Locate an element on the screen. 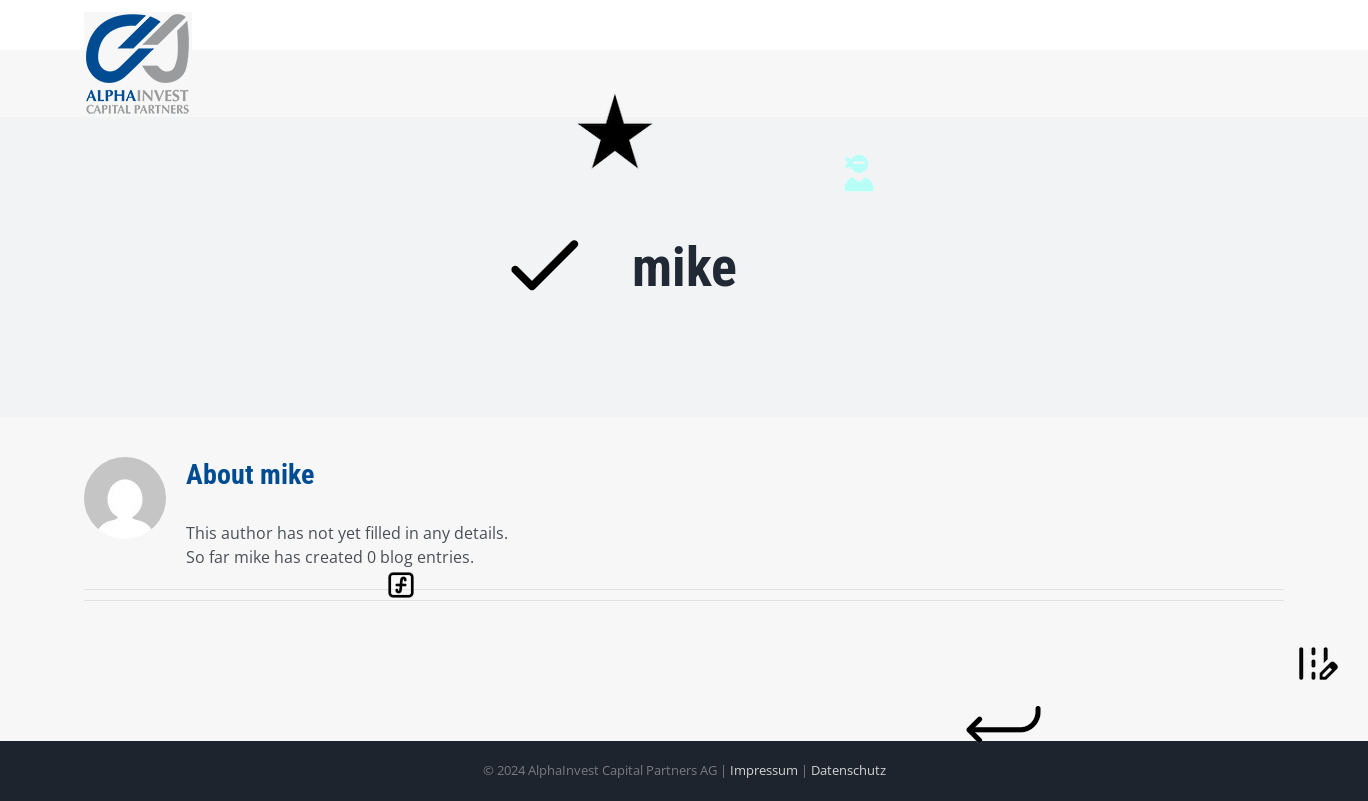 The height and width of the screenshot is (801, 1368). return to previous screen or step is located at coordinates (1003, 724).